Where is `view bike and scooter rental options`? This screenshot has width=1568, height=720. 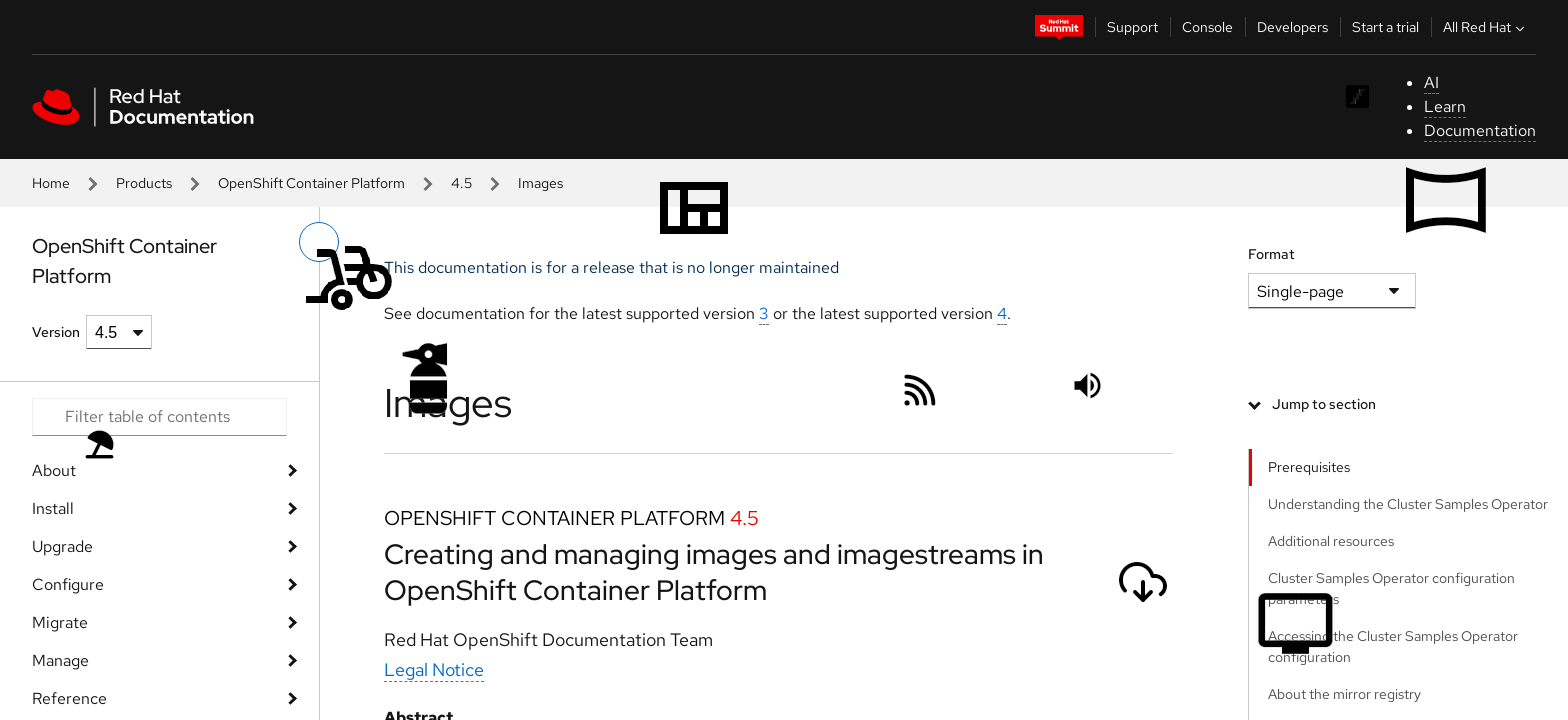
view bike and scooter rental options is located at coordinates (349, 278).